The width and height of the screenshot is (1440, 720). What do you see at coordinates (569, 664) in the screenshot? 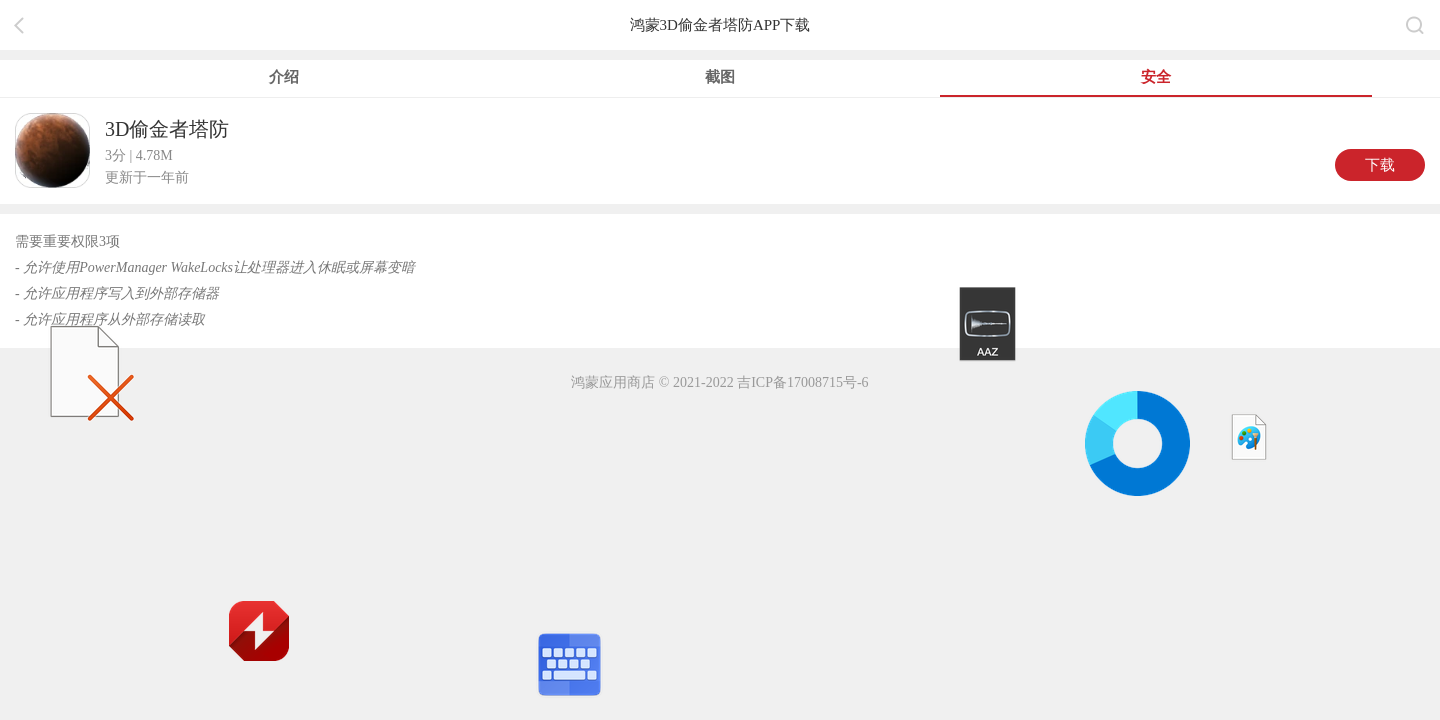
I see `access keyboard and input device settings` at bounding box center [569, 664].